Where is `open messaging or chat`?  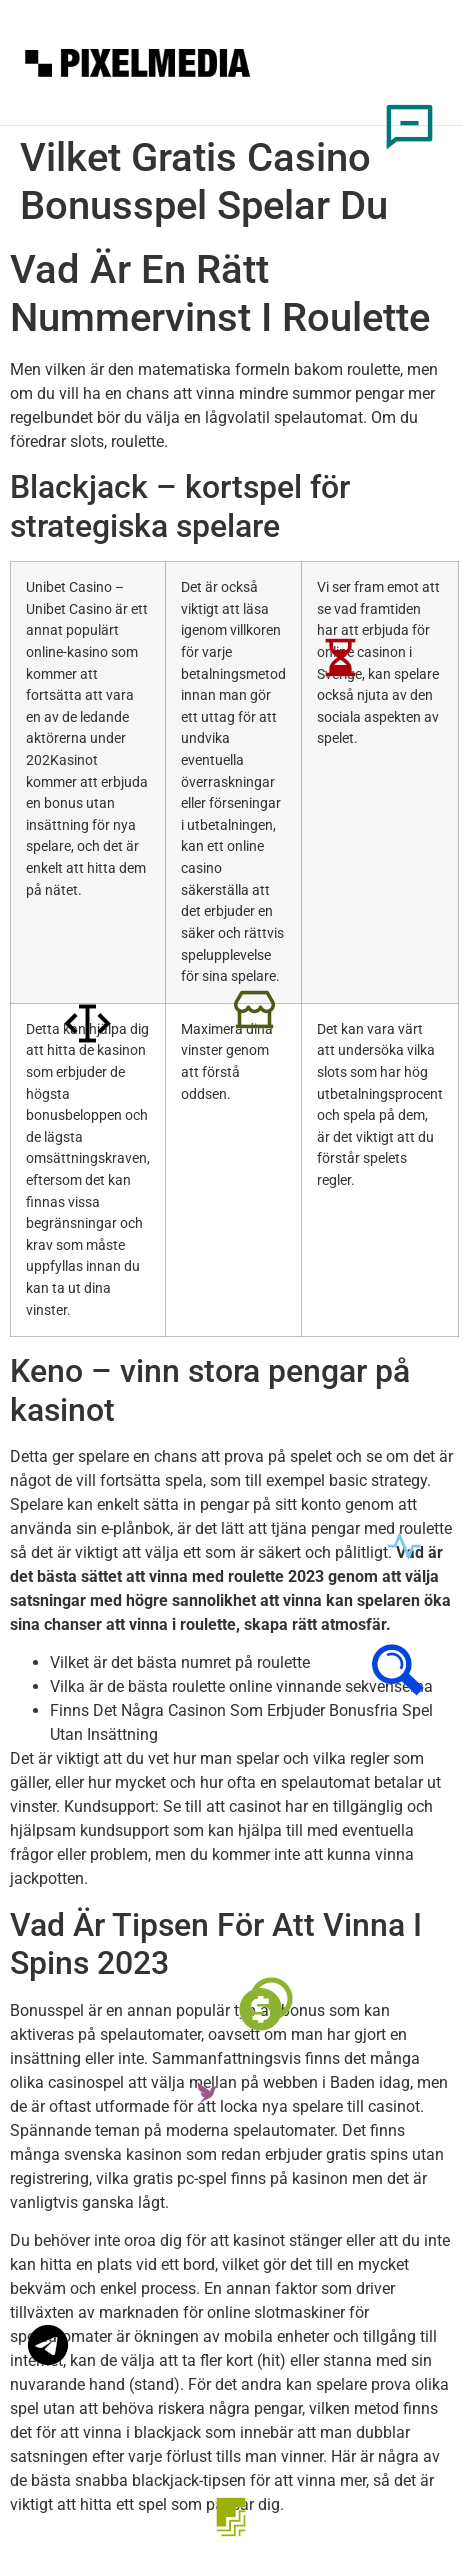 open messaging or chat is located at coordinates (409, 125).